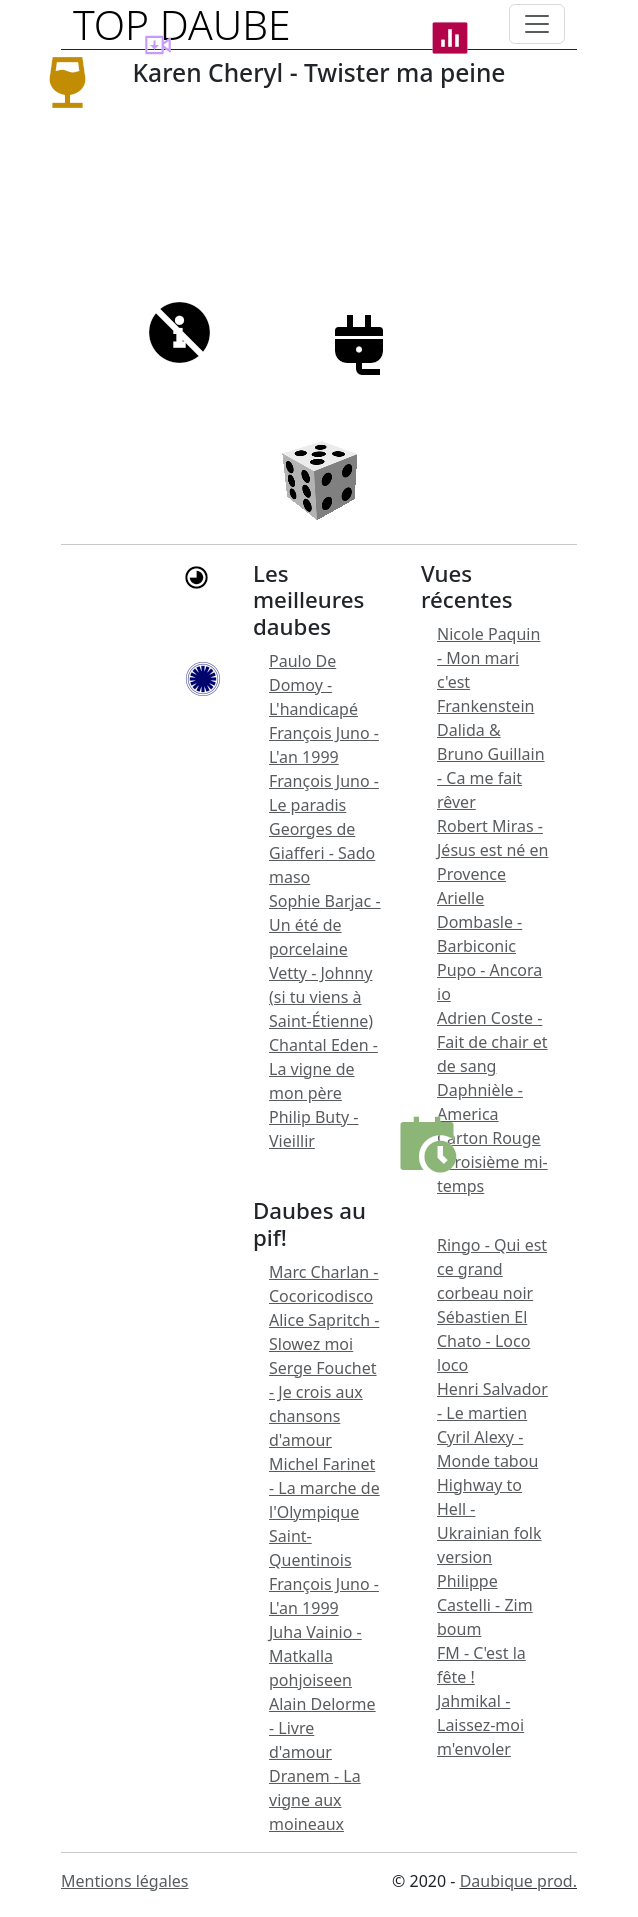 The height and width of the screenshot is (1917, 638). Describe the element at coordinates (203, 679) in the screenshot. I see `first order logo from star wars franchise` at that location.